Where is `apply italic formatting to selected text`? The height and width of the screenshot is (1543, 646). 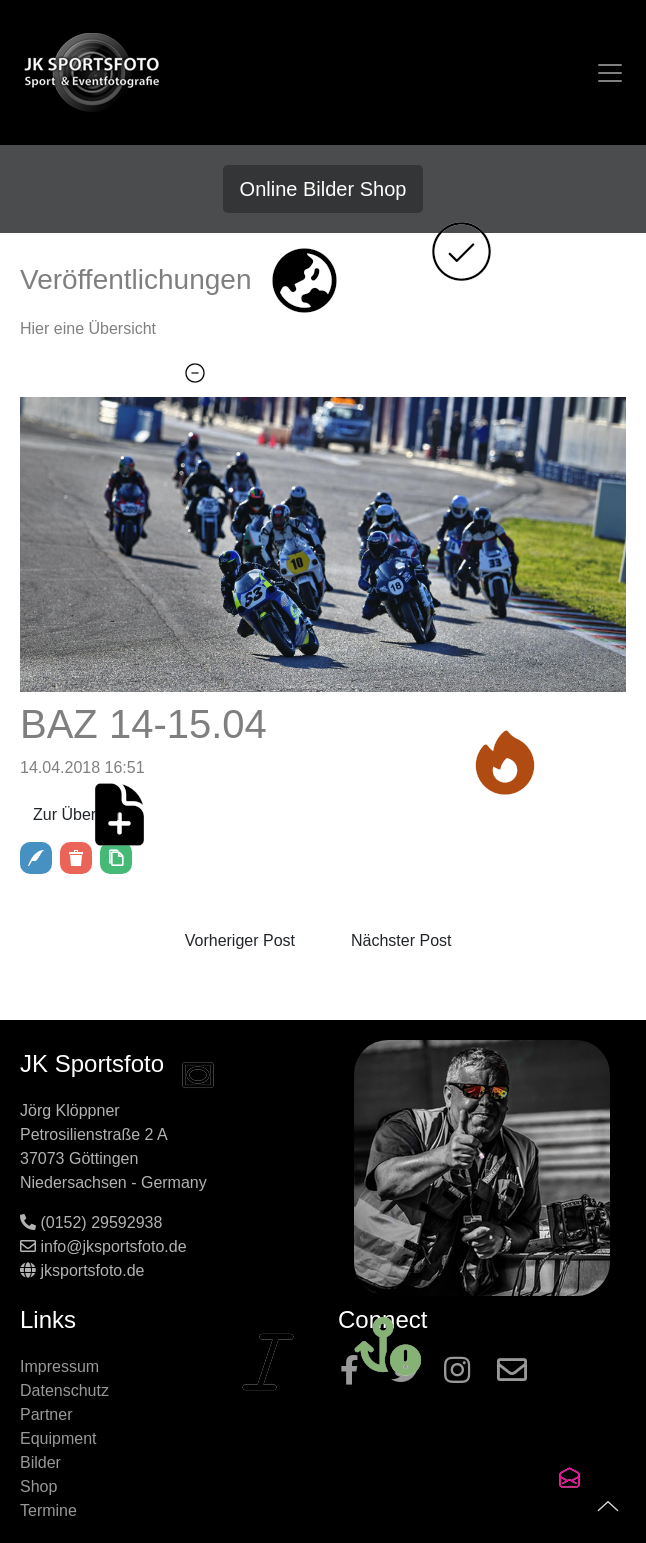
apply italic formatting to selected text is located at coordinates (268, 1362).